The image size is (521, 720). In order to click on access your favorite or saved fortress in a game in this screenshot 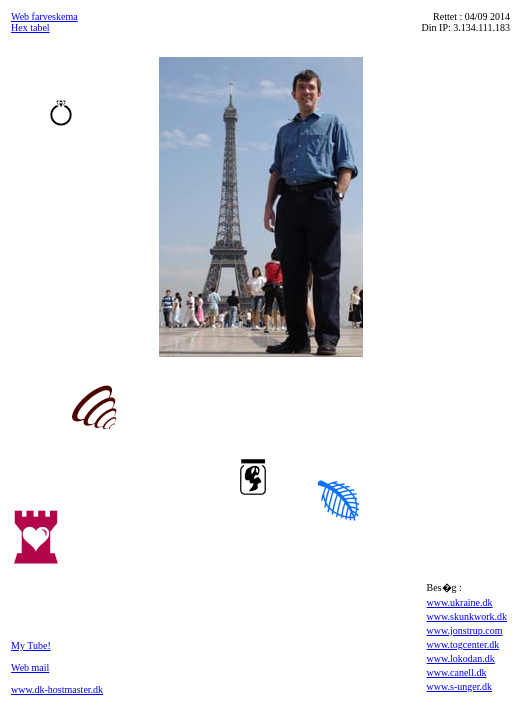, I will do `click(36, 537)`.